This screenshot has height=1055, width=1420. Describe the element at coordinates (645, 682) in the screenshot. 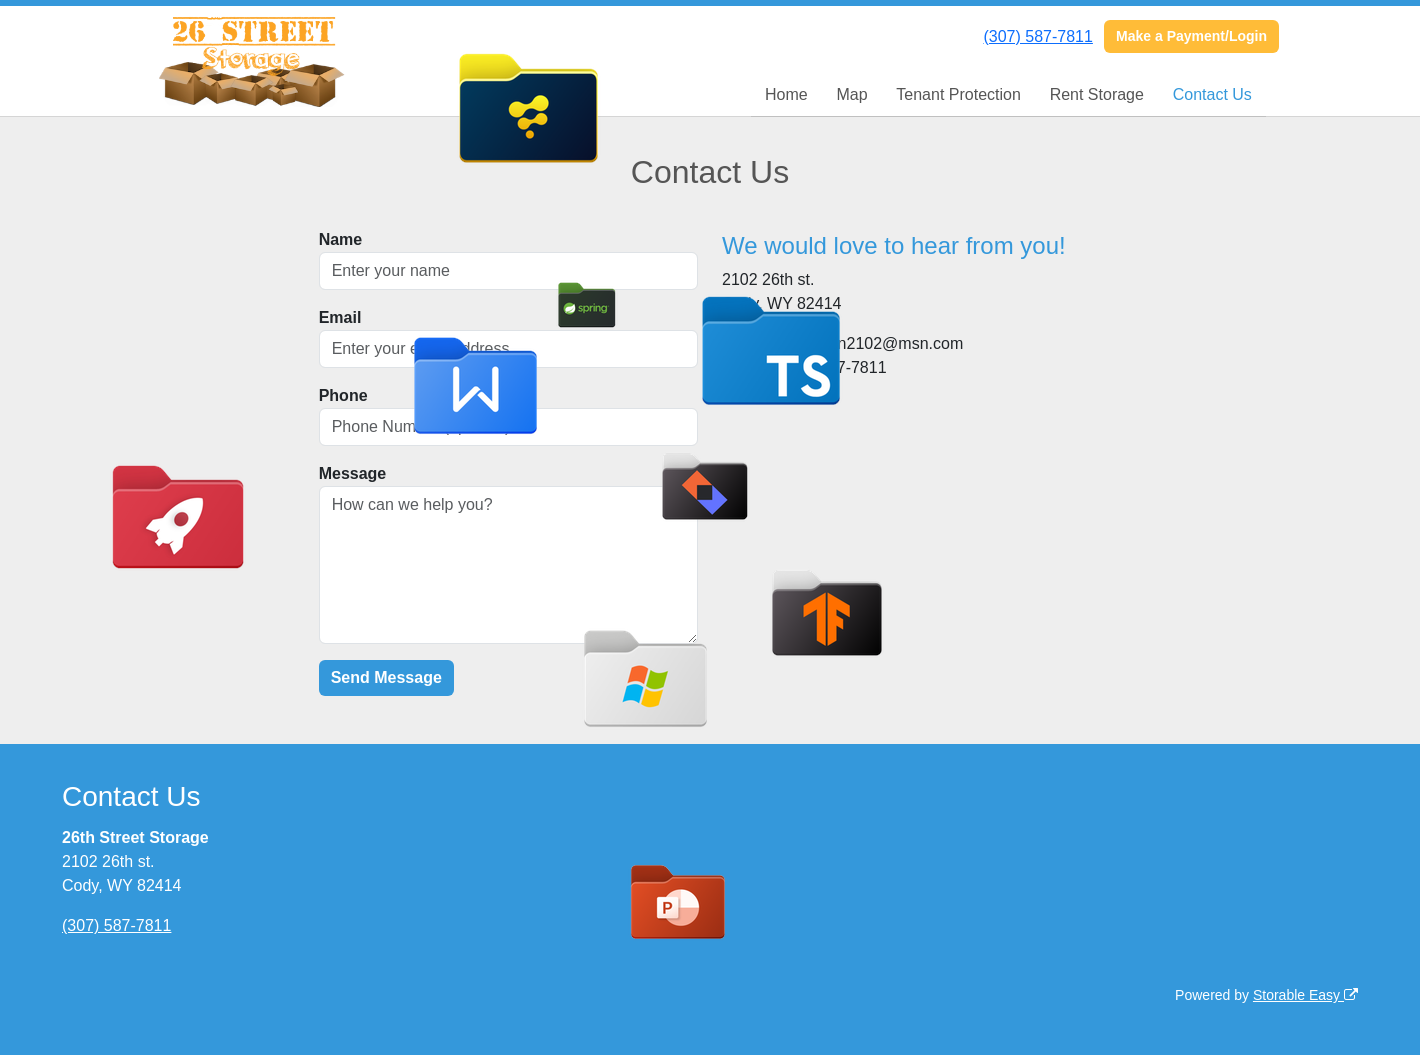

I see `open windows 7 system files folder` at that location.